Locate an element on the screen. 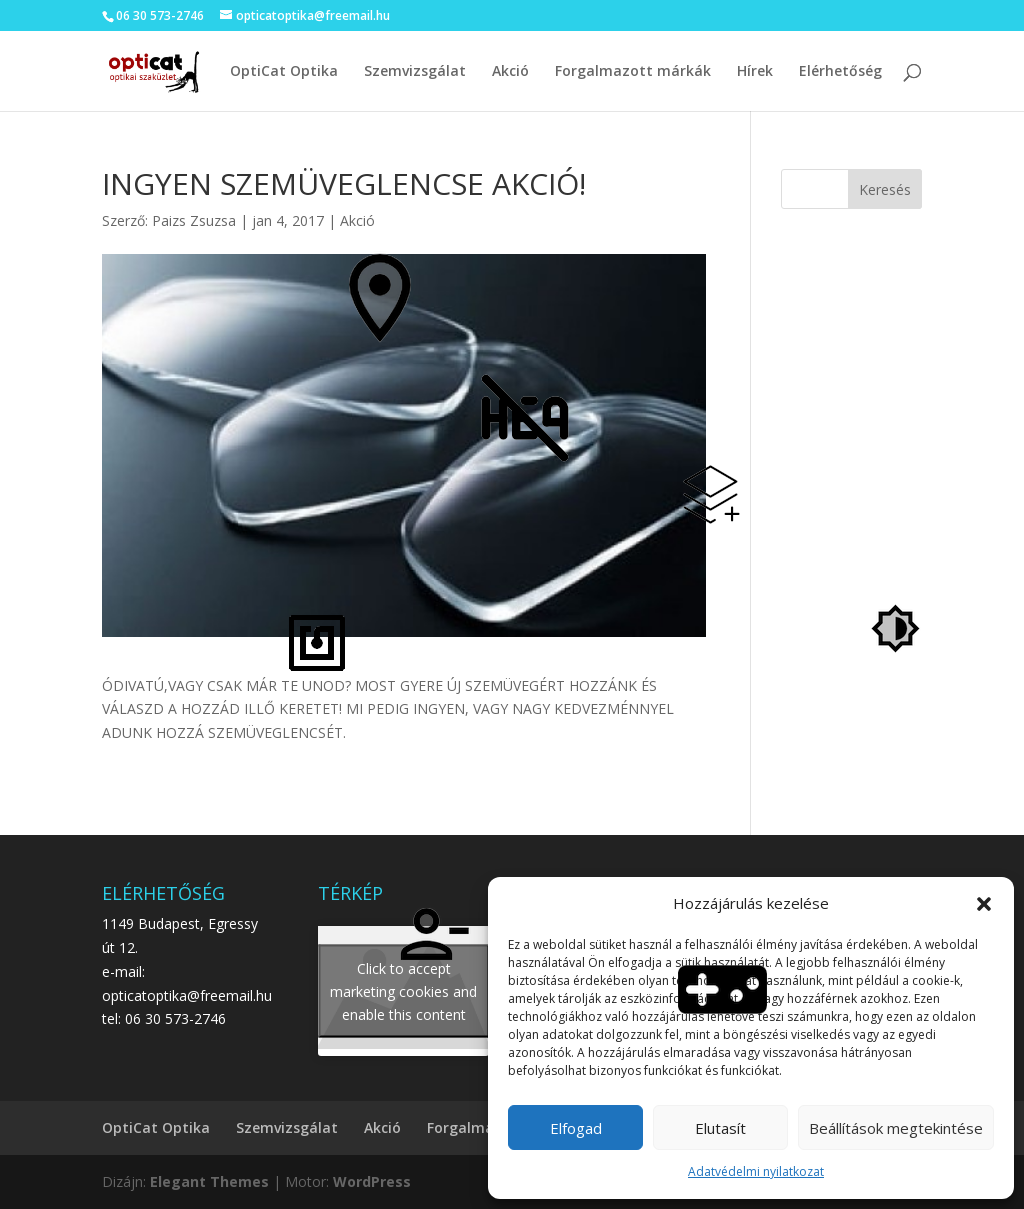  view or set your current location is located at coordinates (380, 298).